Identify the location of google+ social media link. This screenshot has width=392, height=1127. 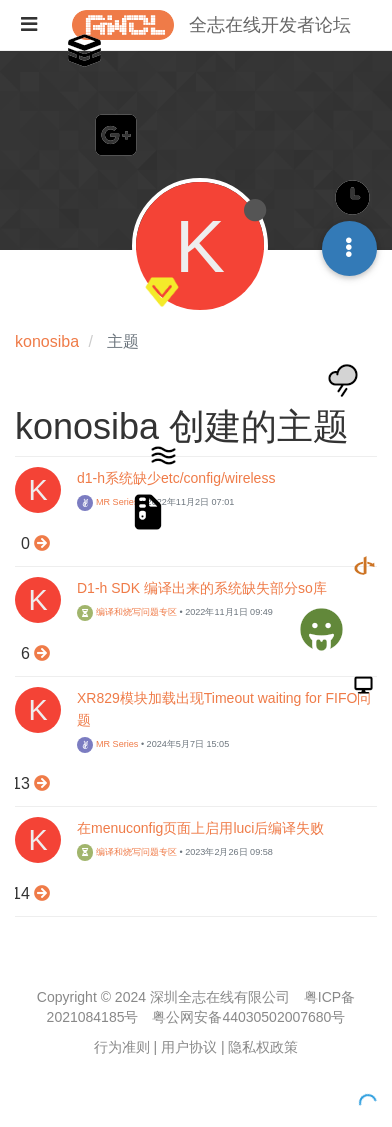
(116, 135).